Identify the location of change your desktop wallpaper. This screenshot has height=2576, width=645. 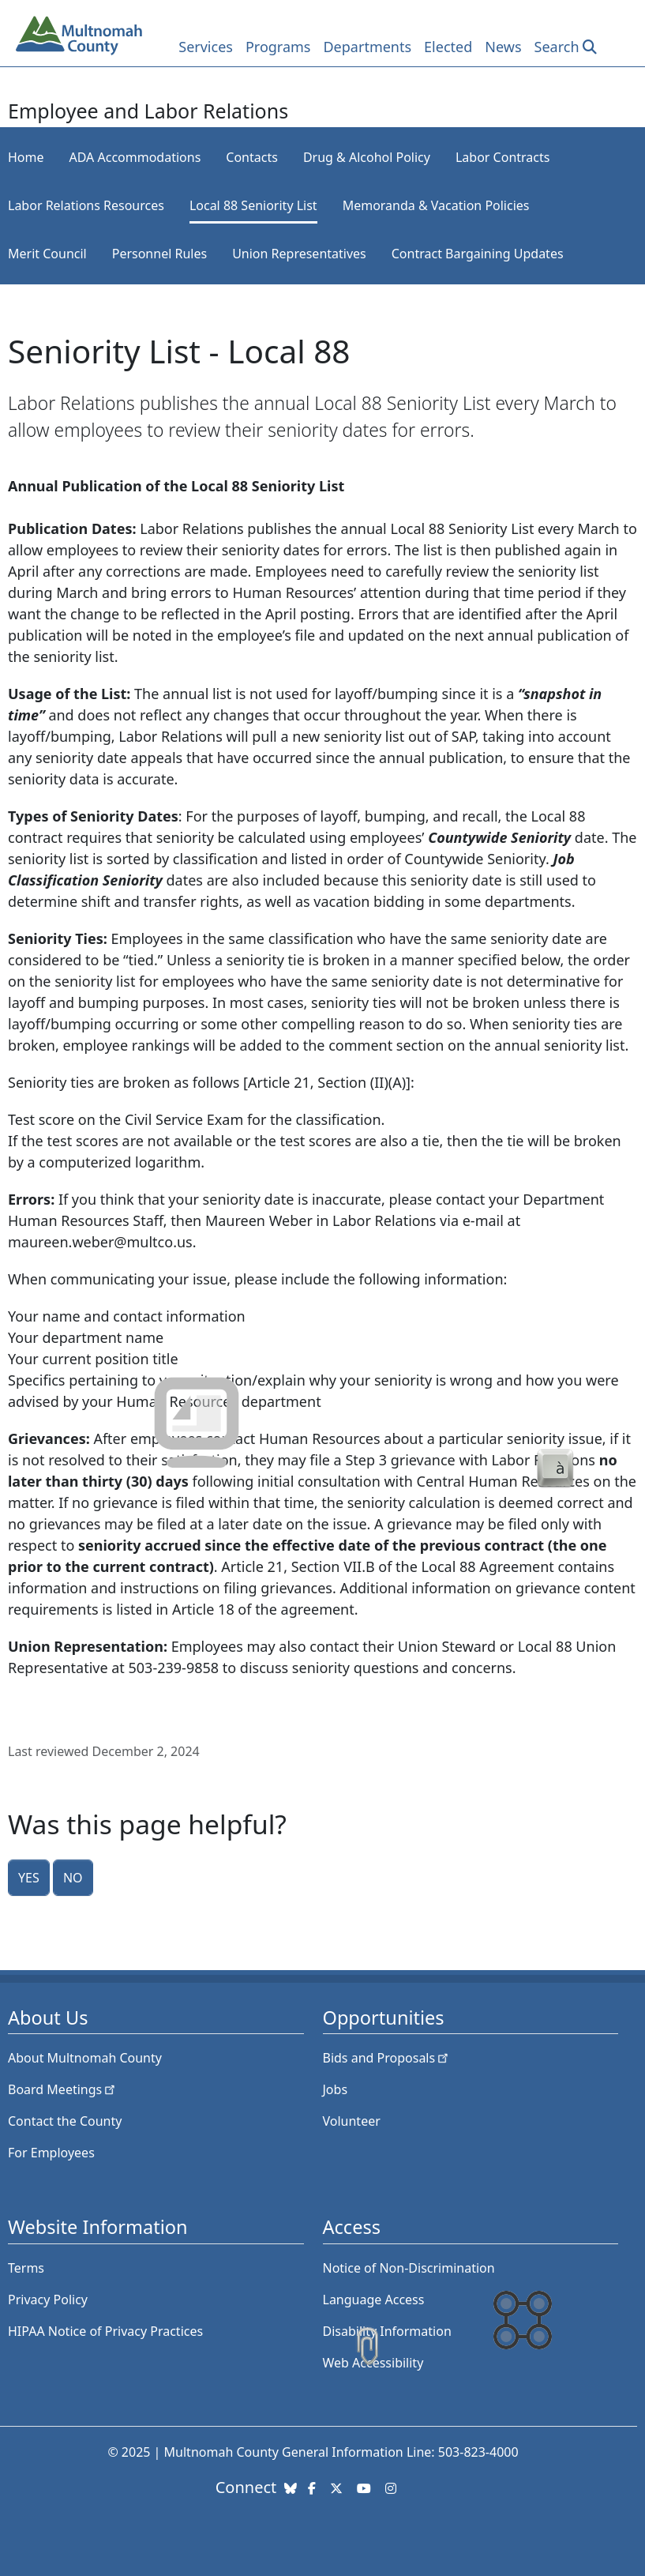
(197, 1420).